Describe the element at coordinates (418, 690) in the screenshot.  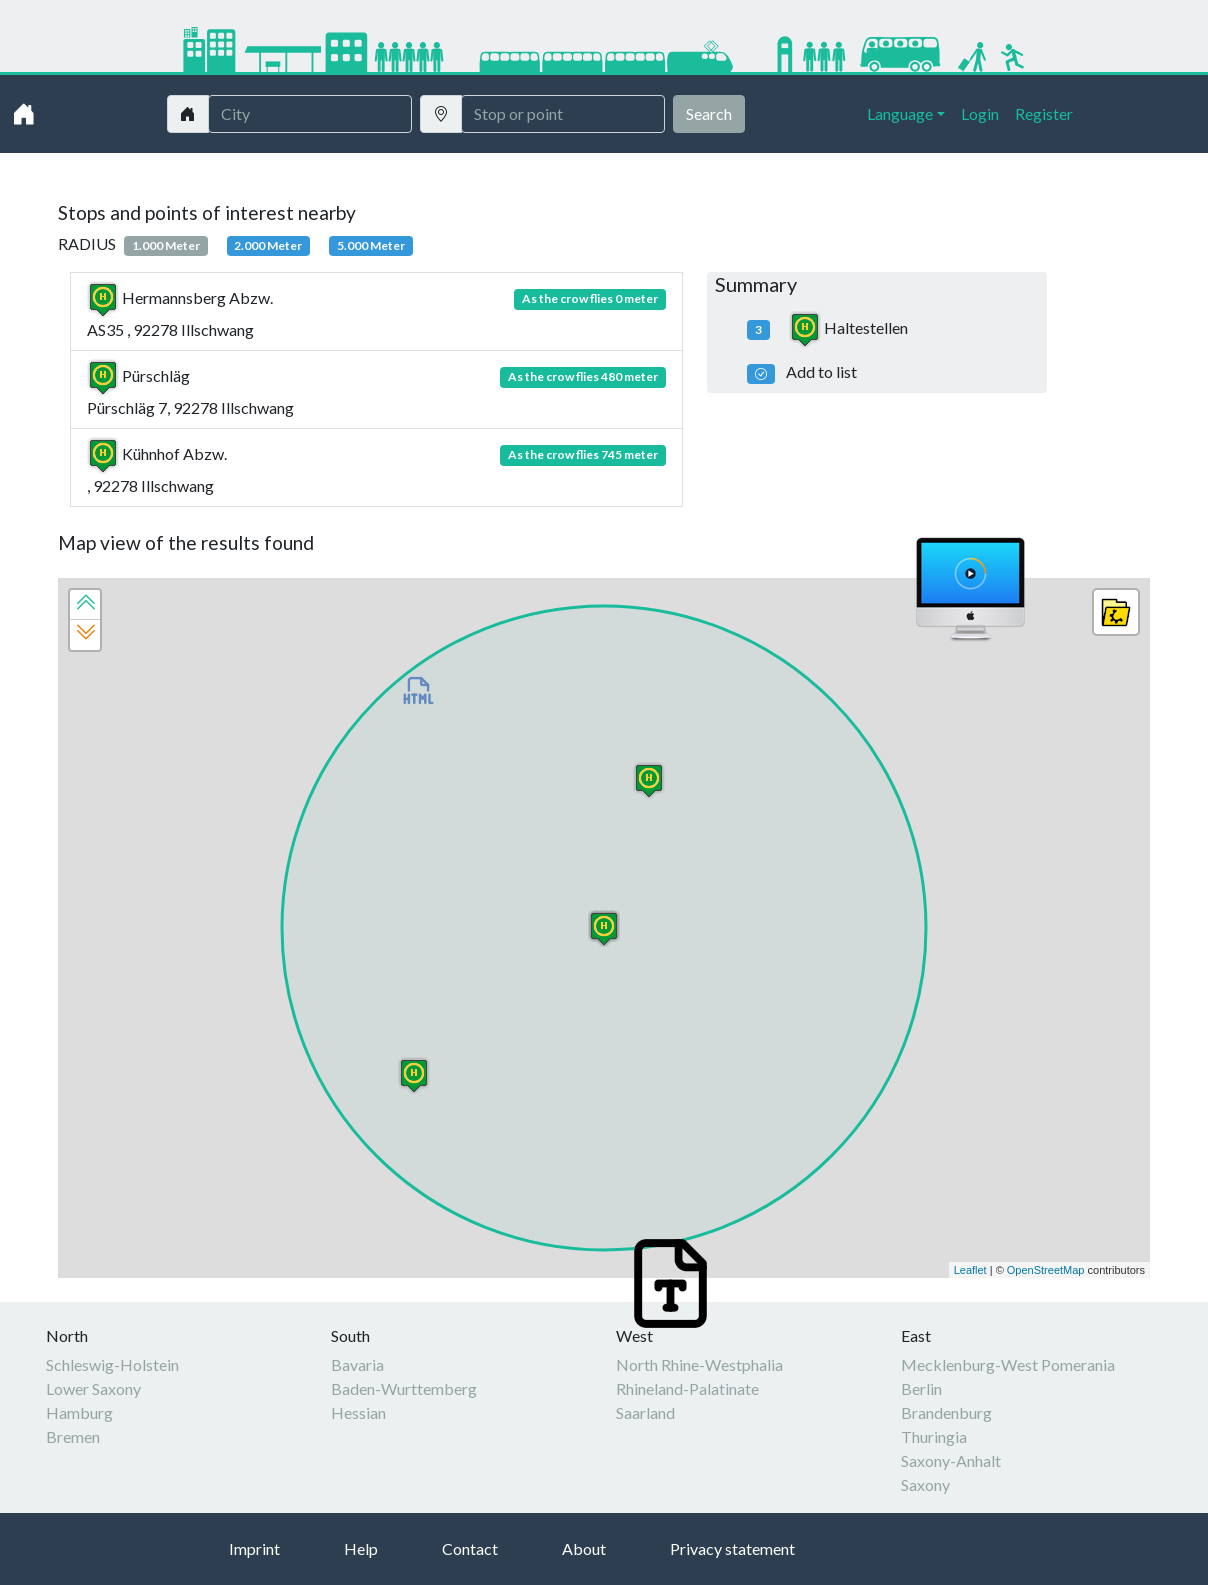
I see `indicates an HTML file type` at that location.